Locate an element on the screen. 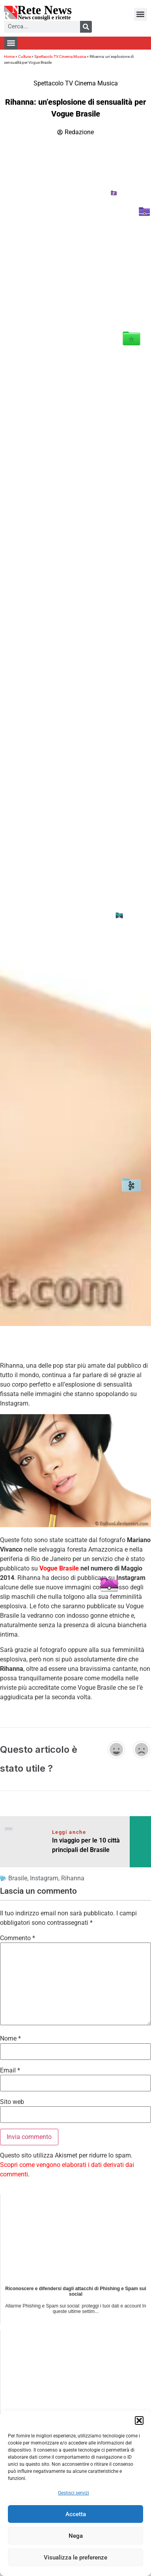  access bookmarked or favorite files is located at coordinates (131, 338).